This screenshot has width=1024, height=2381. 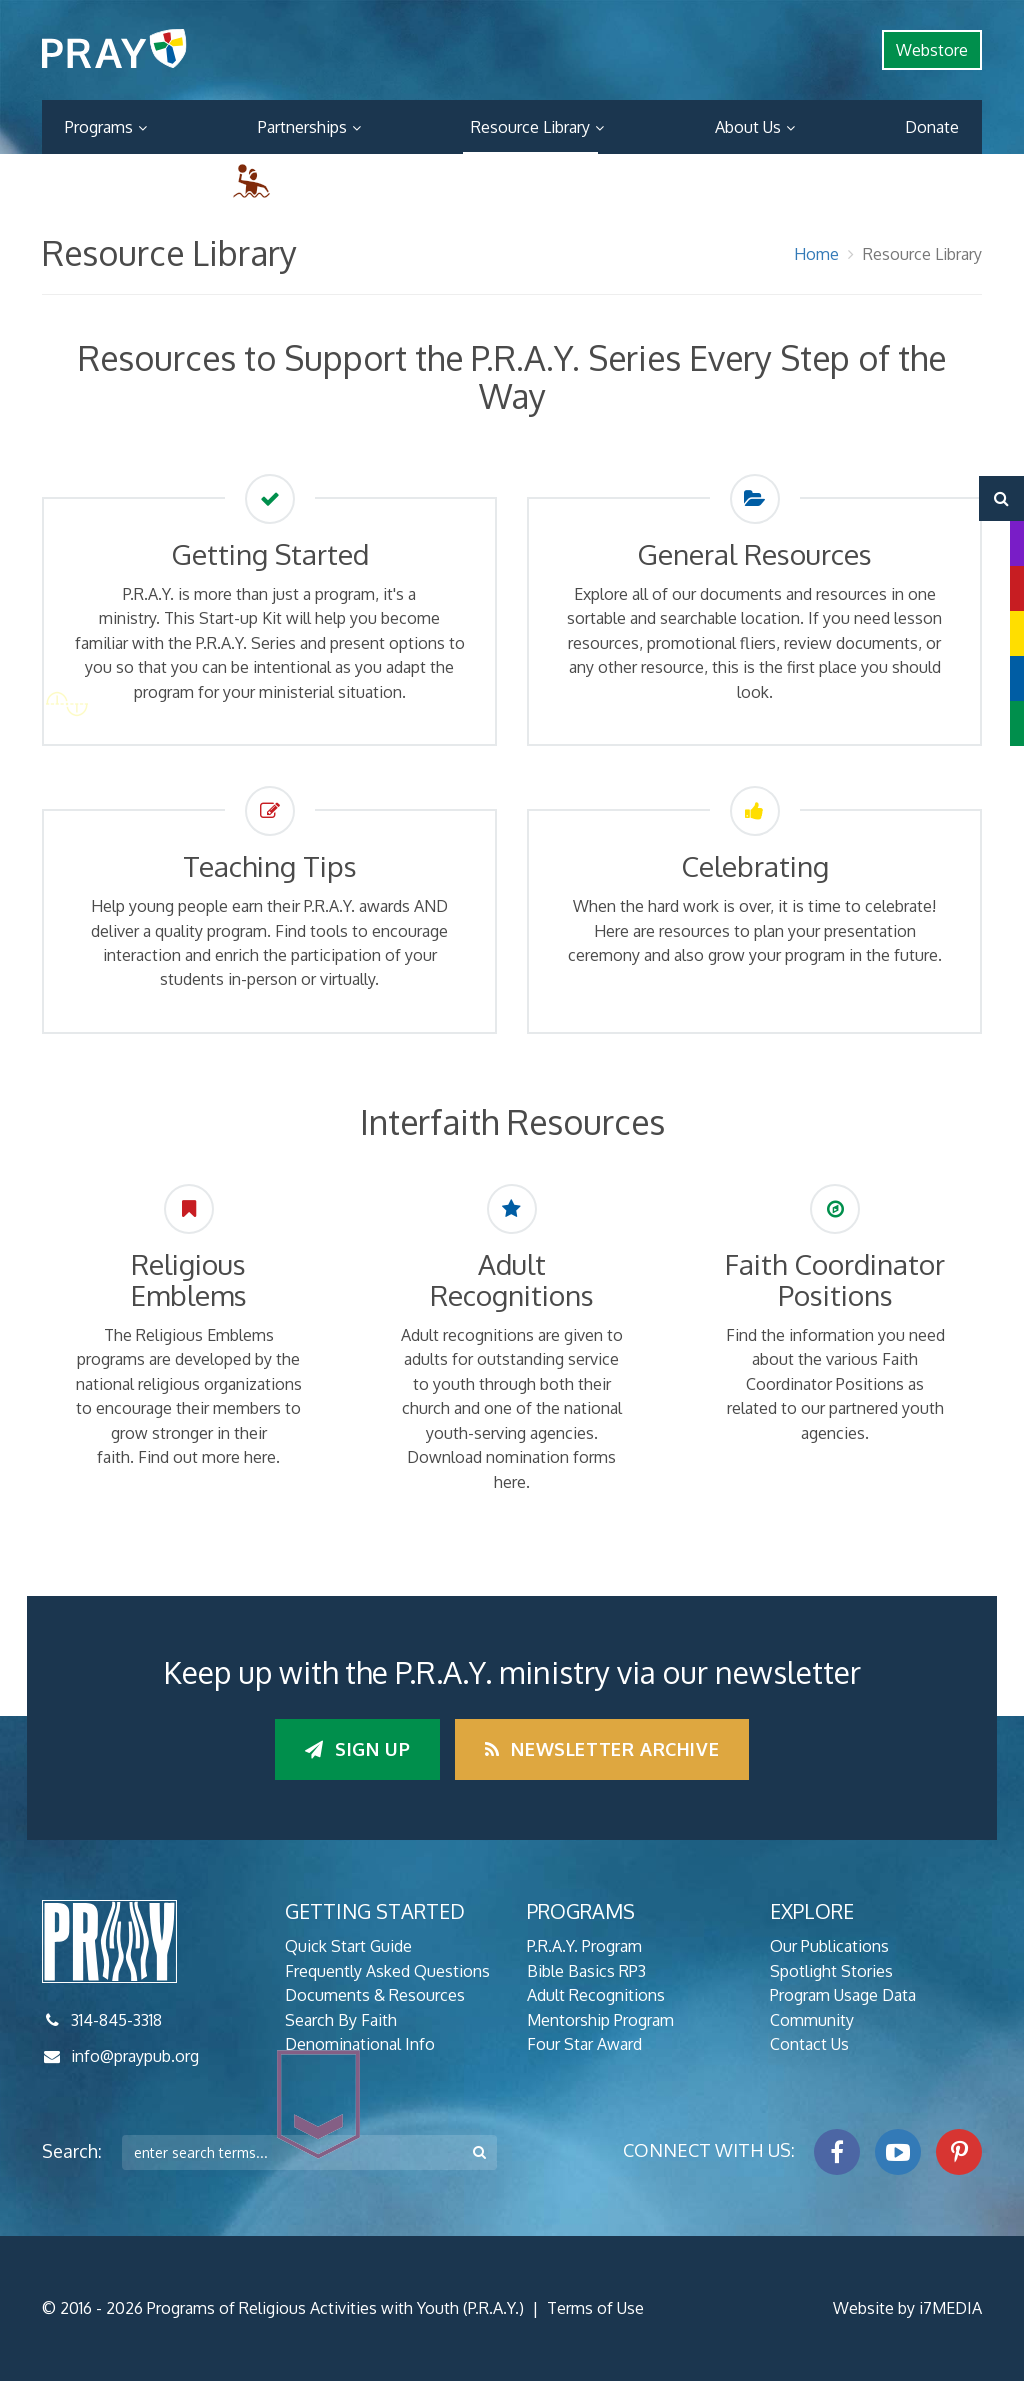 What do you see at coordinates (318, 2104) in the screenshot?
I see `indicates rank 1 or lowest tier status` at bounding box center [318, 2104].